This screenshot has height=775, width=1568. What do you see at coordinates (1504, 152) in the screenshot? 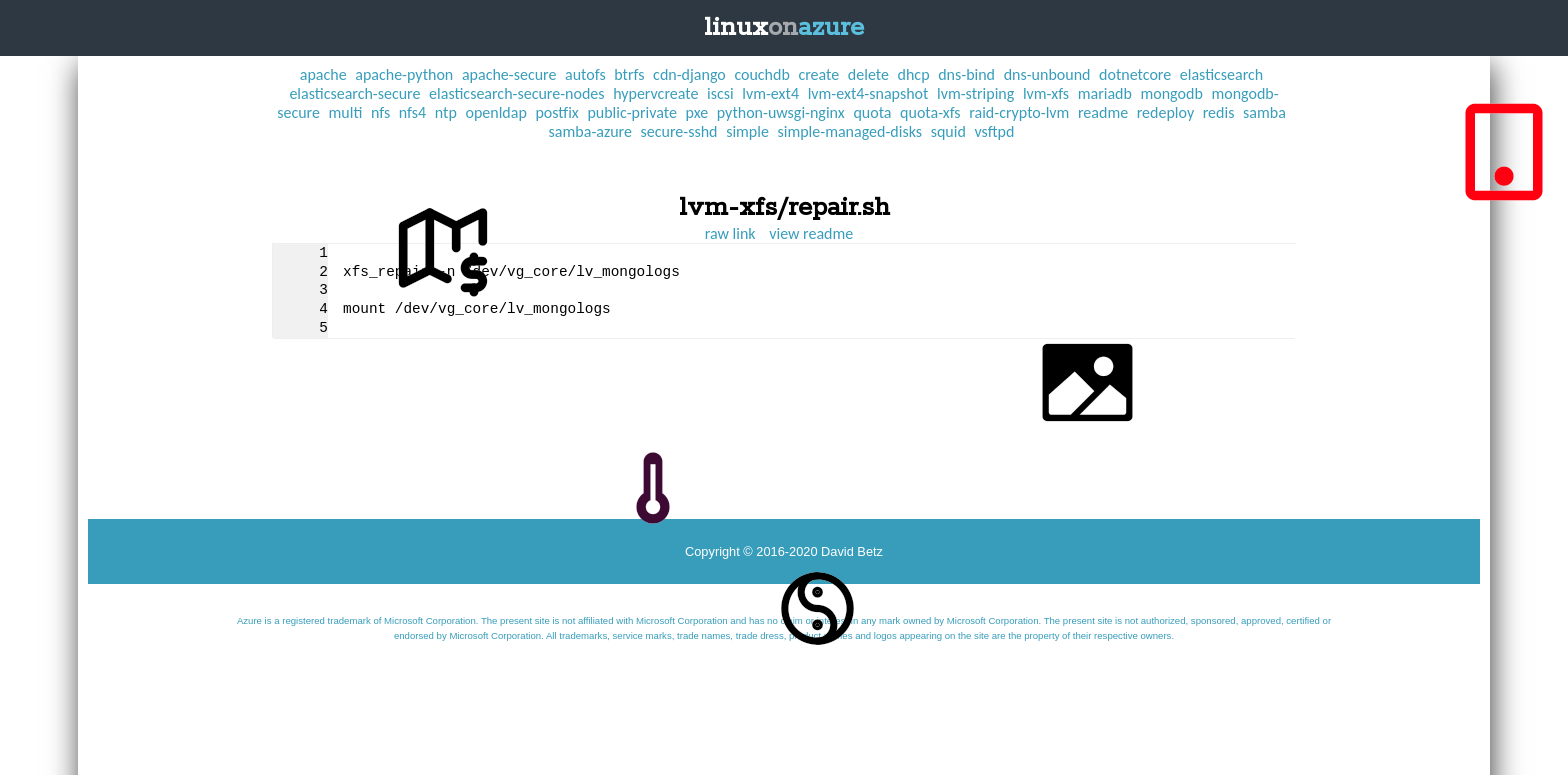
I see `switch to tablet view` at bounding box center [1504, 152].